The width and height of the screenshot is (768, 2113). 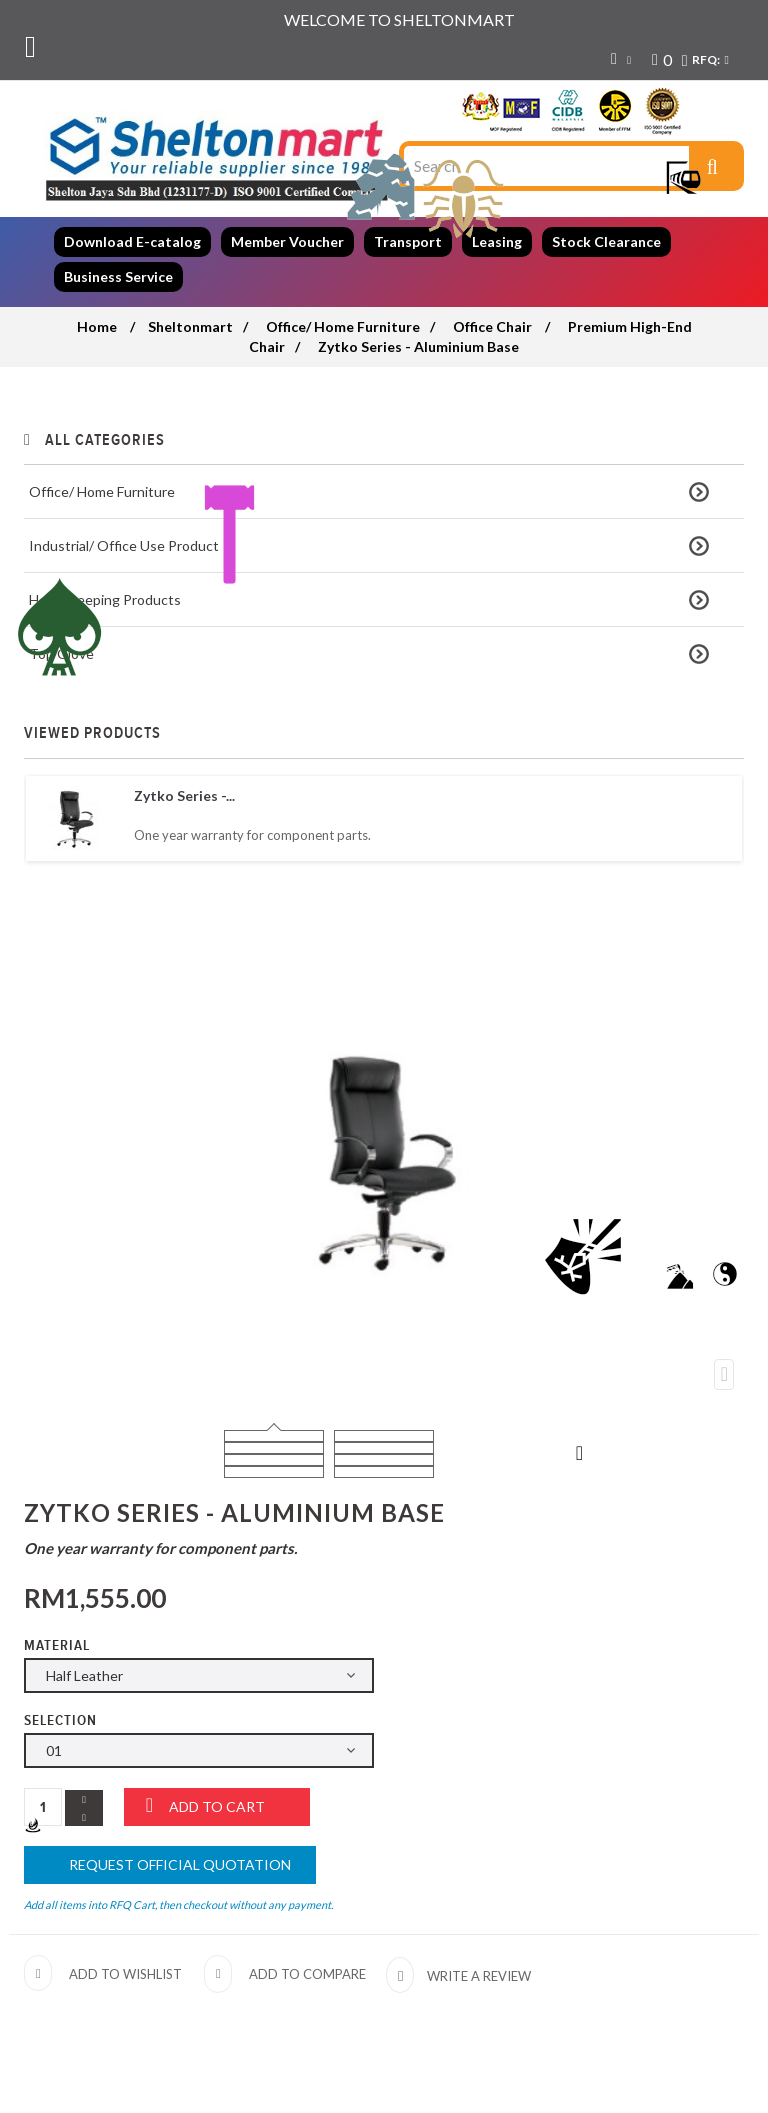 I want to click on indicates a fire hazard or danger zone, so click(x=33, y=1825).